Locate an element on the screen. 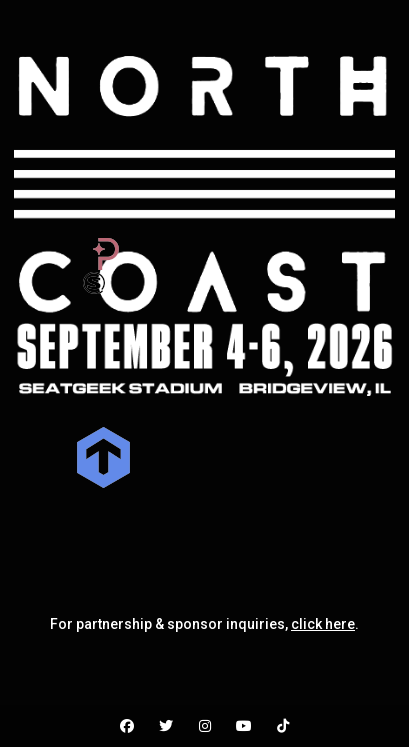 The width and height of the screenshot is (409, 747). paddle payment platform logo is located at coordinates (106, 254).